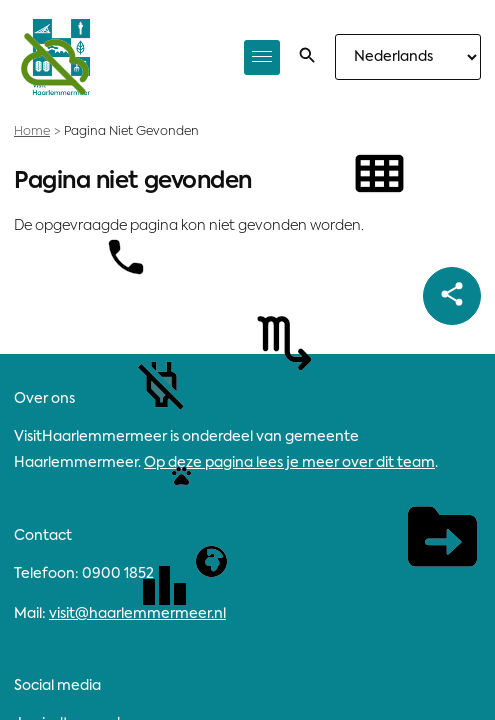 The width and height of the screenshot is (495, 720). What do you see at coordinates (164, 585) in the screenshot?
I see `view leaderboard rankings` at bounding box center [164, 585].